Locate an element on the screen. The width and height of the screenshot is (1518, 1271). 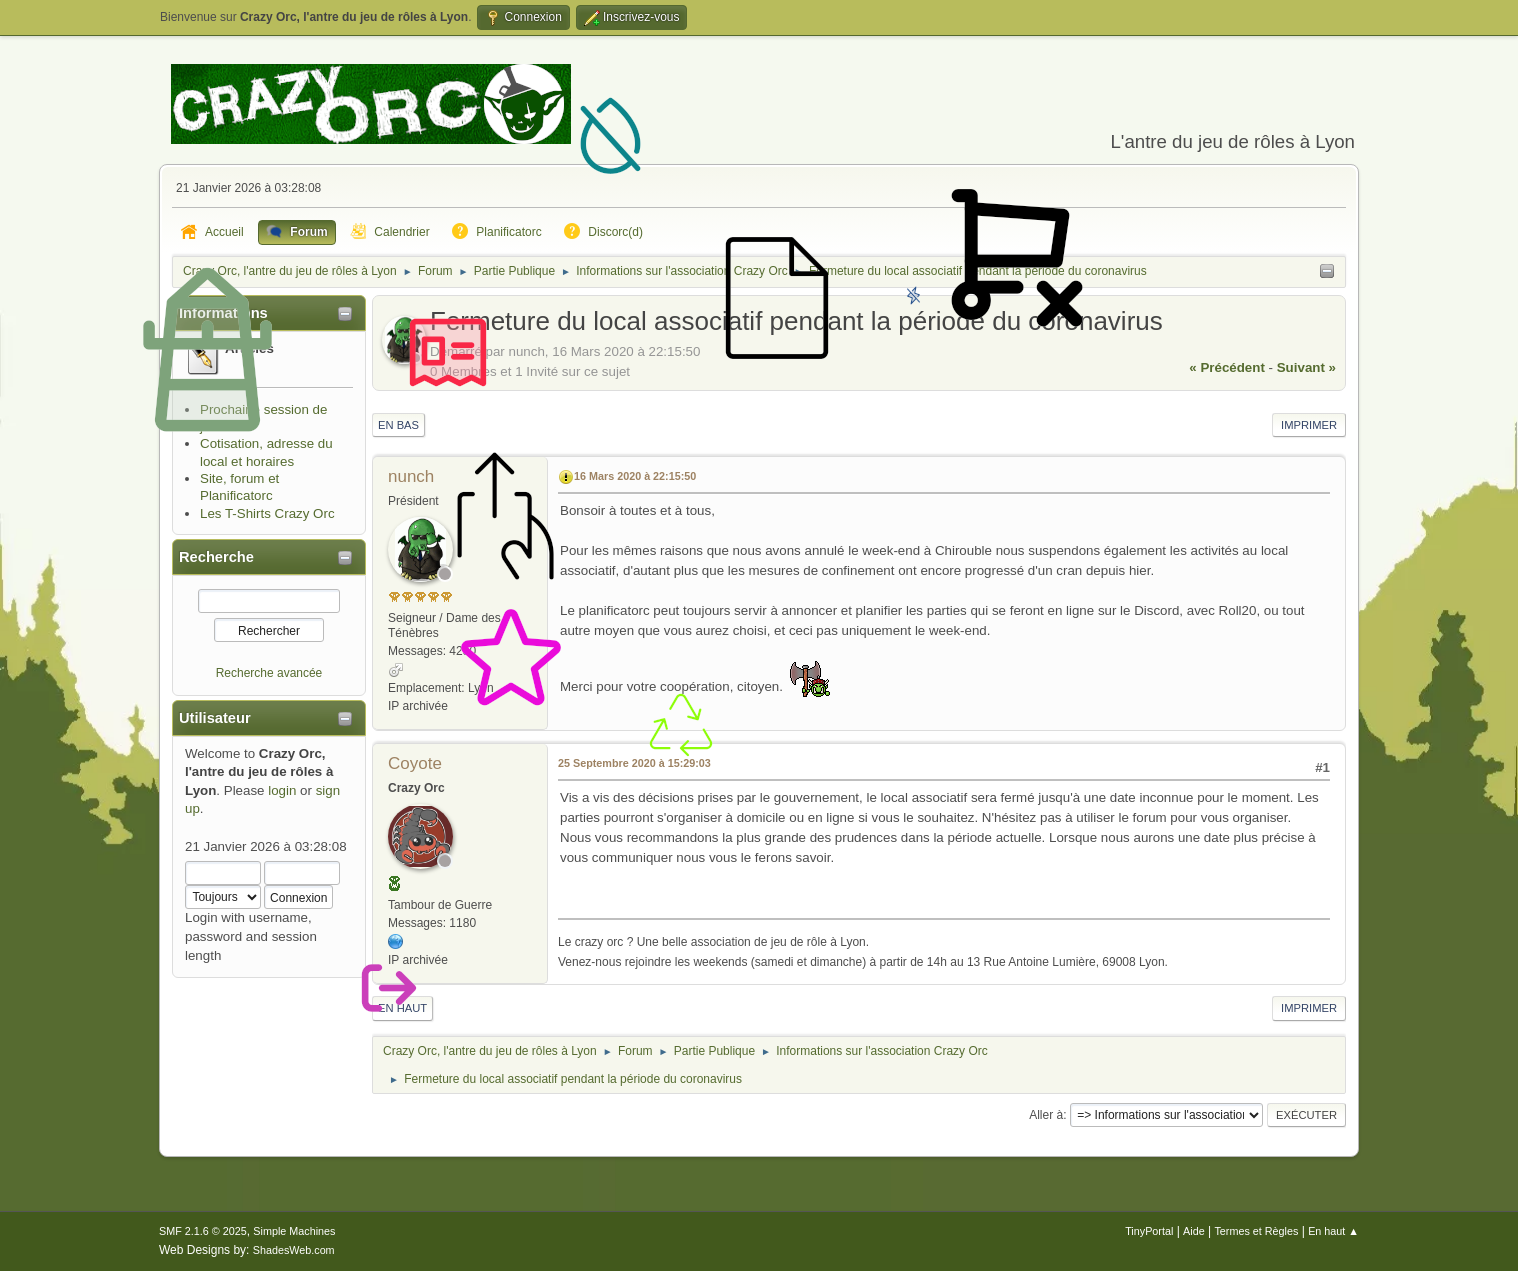
deposit or add funds to your account is located at coordinates (499, 516).